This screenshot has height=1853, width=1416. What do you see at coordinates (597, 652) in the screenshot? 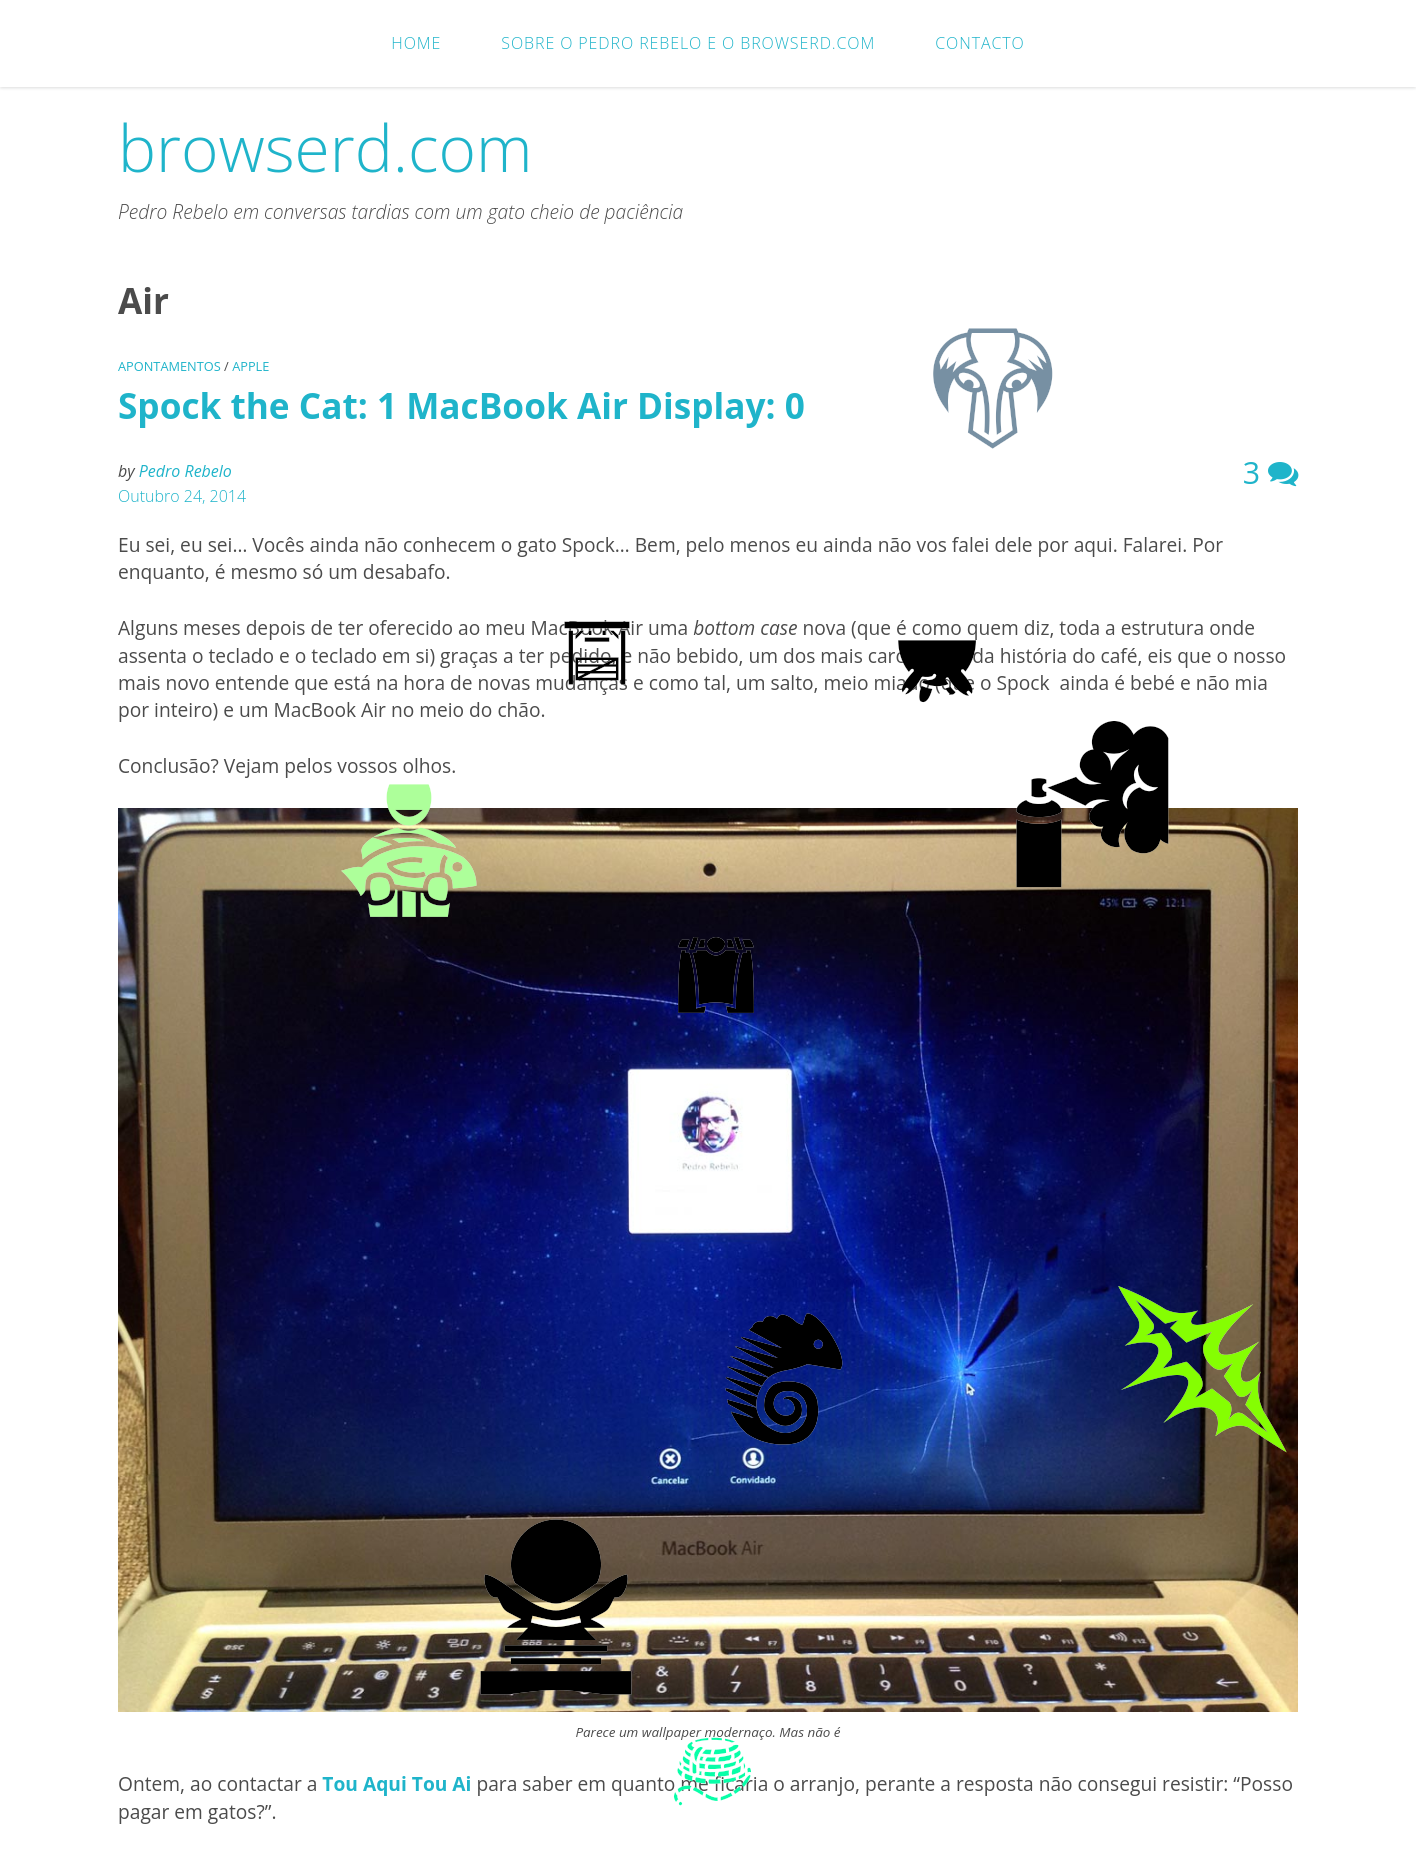
I see `access ranch or farm management features` at bounding box center [597, 652].